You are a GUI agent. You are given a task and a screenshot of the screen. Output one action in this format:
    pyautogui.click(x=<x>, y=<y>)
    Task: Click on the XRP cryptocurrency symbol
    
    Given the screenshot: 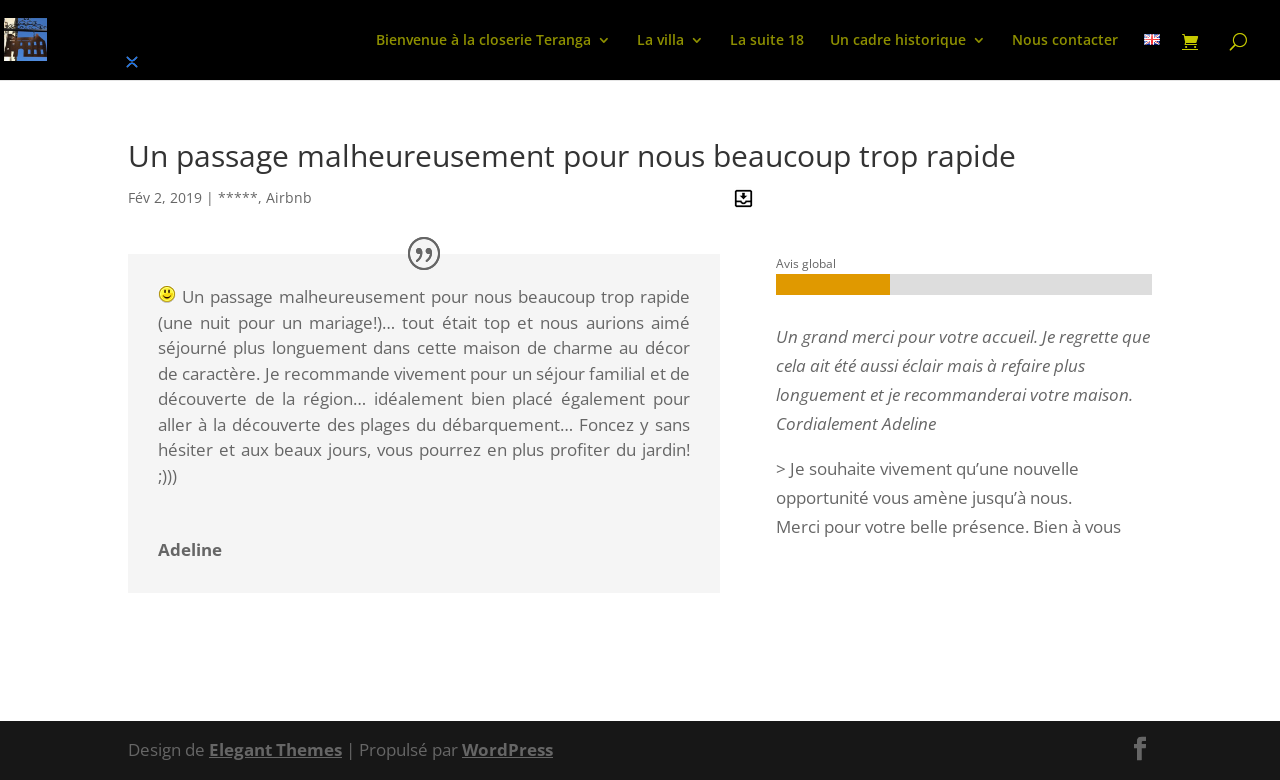 What is the action you would take?
    pyautogui.click(x=132, y=62)
    